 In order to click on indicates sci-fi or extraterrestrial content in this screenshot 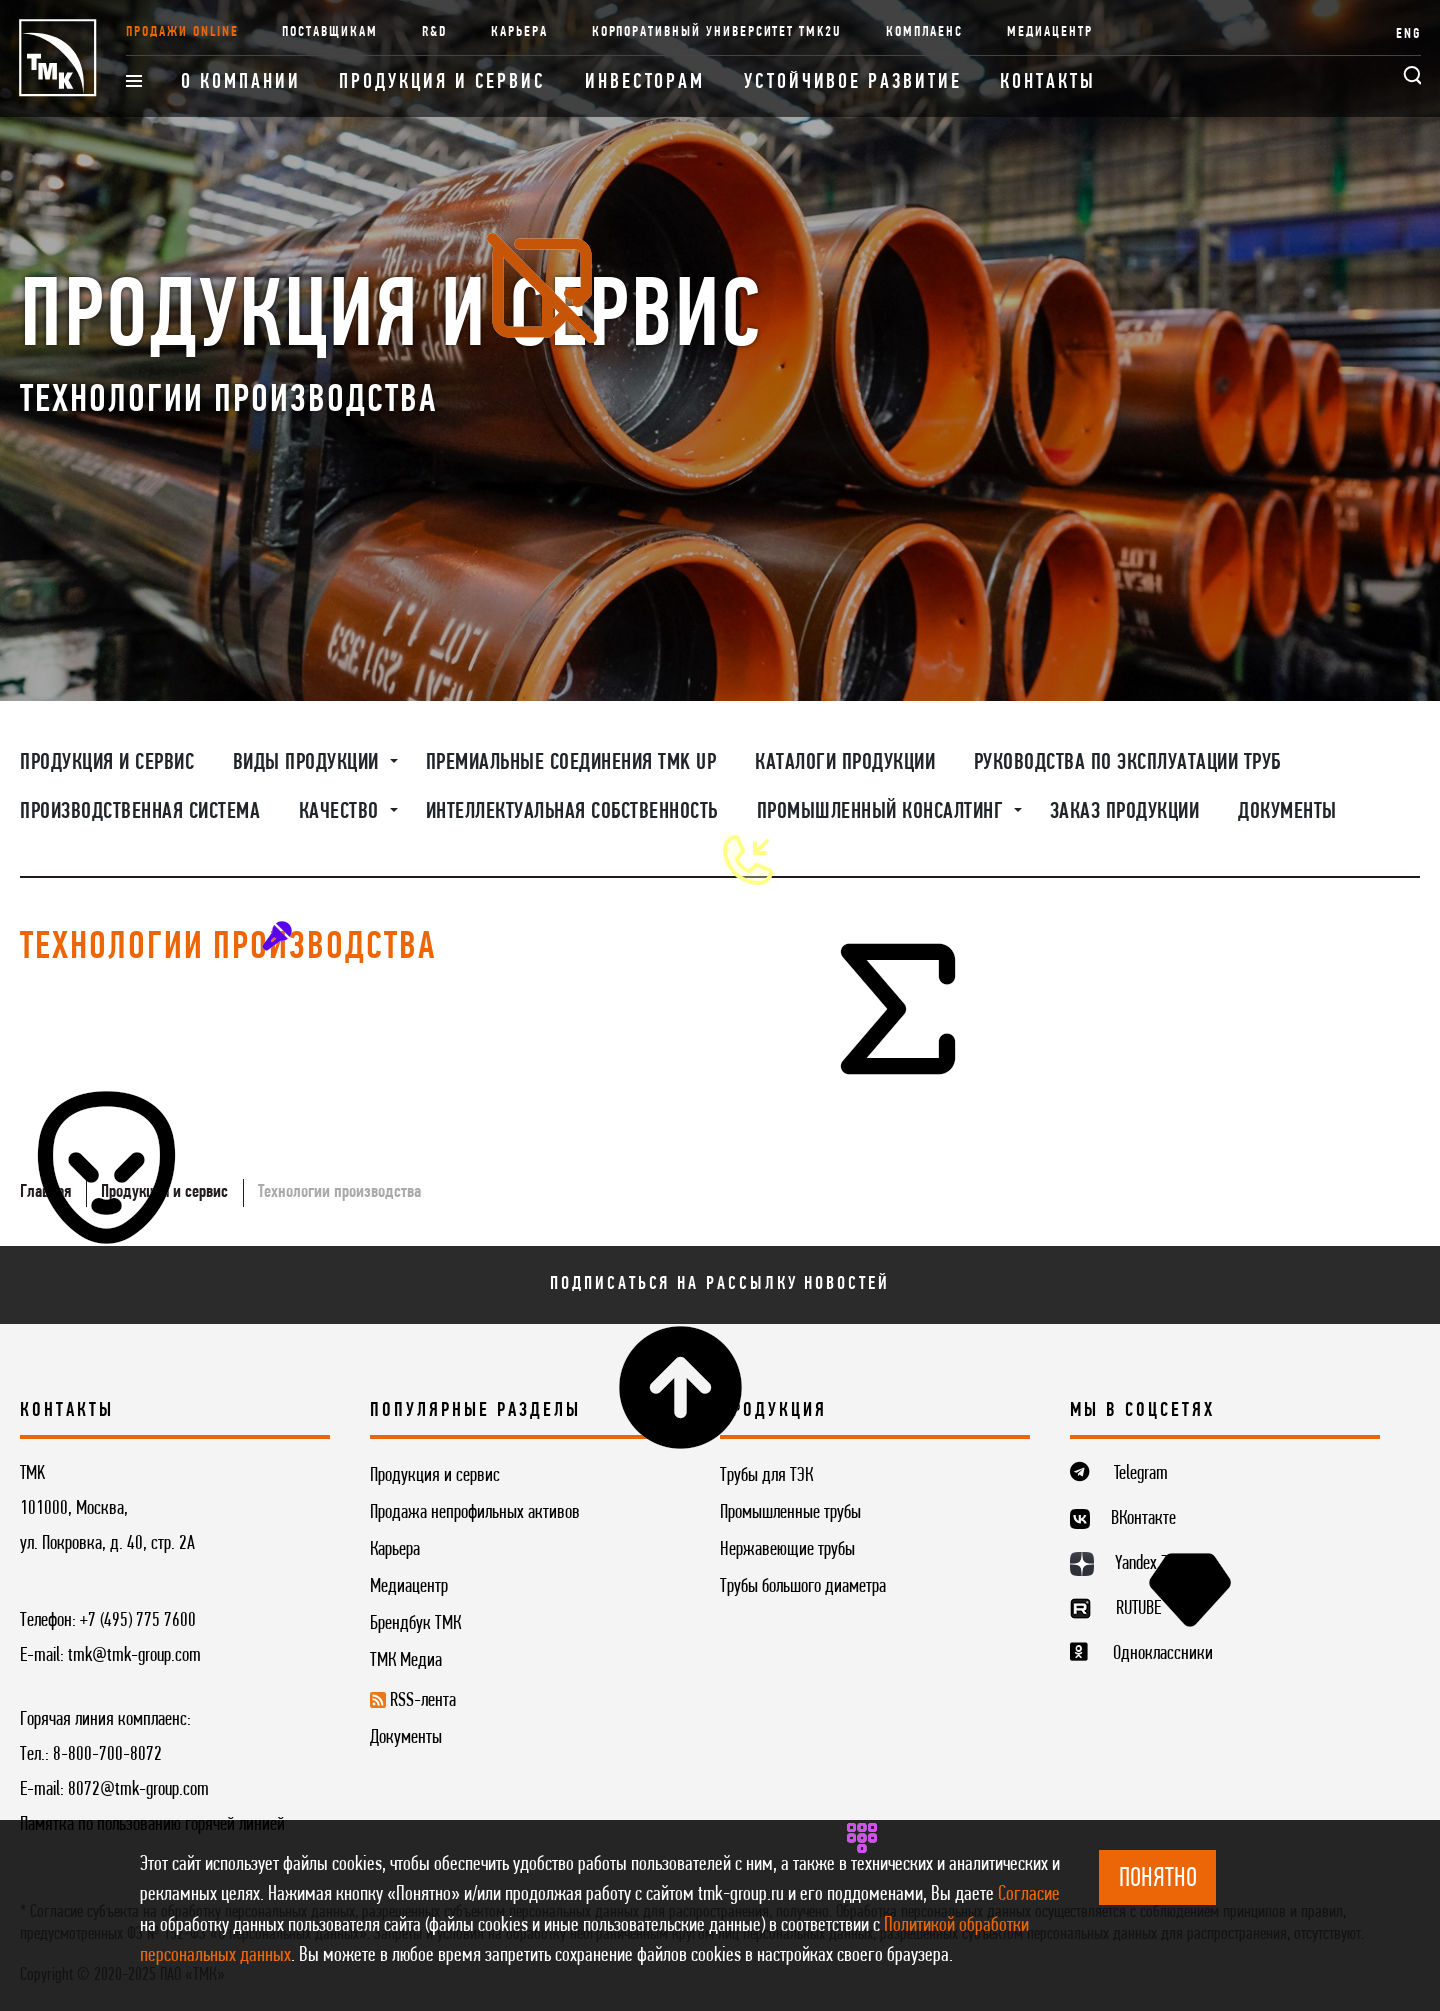, I will do `click(106, 1167)`.